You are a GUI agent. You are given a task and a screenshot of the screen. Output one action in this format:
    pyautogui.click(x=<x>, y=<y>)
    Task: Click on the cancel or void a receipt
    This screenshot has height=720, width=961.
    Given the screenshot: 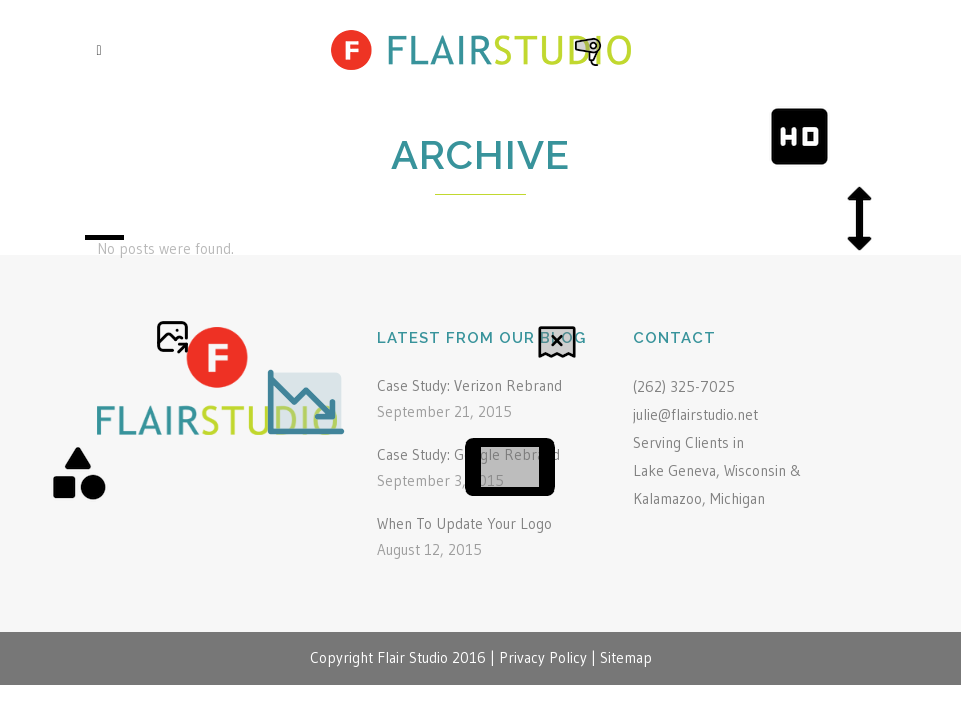 What is the action you would take?
    pyautogui.click(x=557, y=342)
    